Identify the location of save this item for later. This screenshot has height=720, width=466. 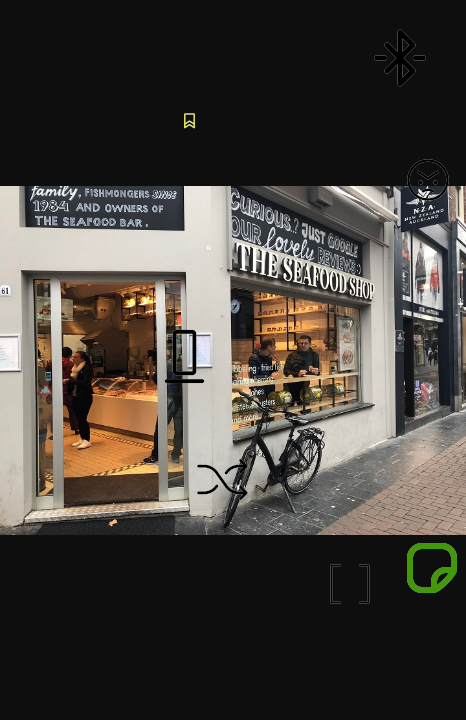
(189, 120).